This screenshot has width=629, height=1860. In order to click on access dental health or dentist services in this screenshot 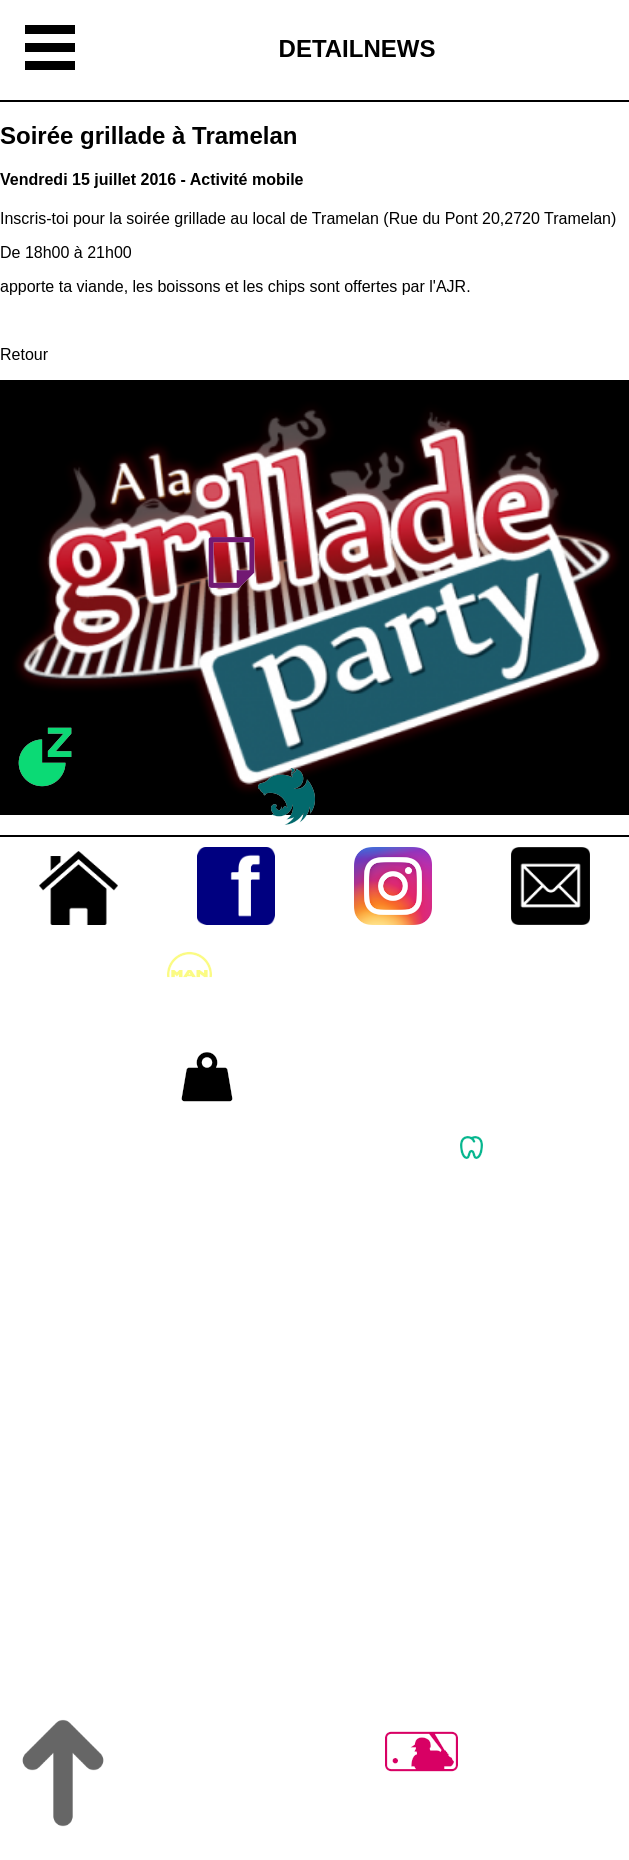, I will do `click(471, 1147)`.